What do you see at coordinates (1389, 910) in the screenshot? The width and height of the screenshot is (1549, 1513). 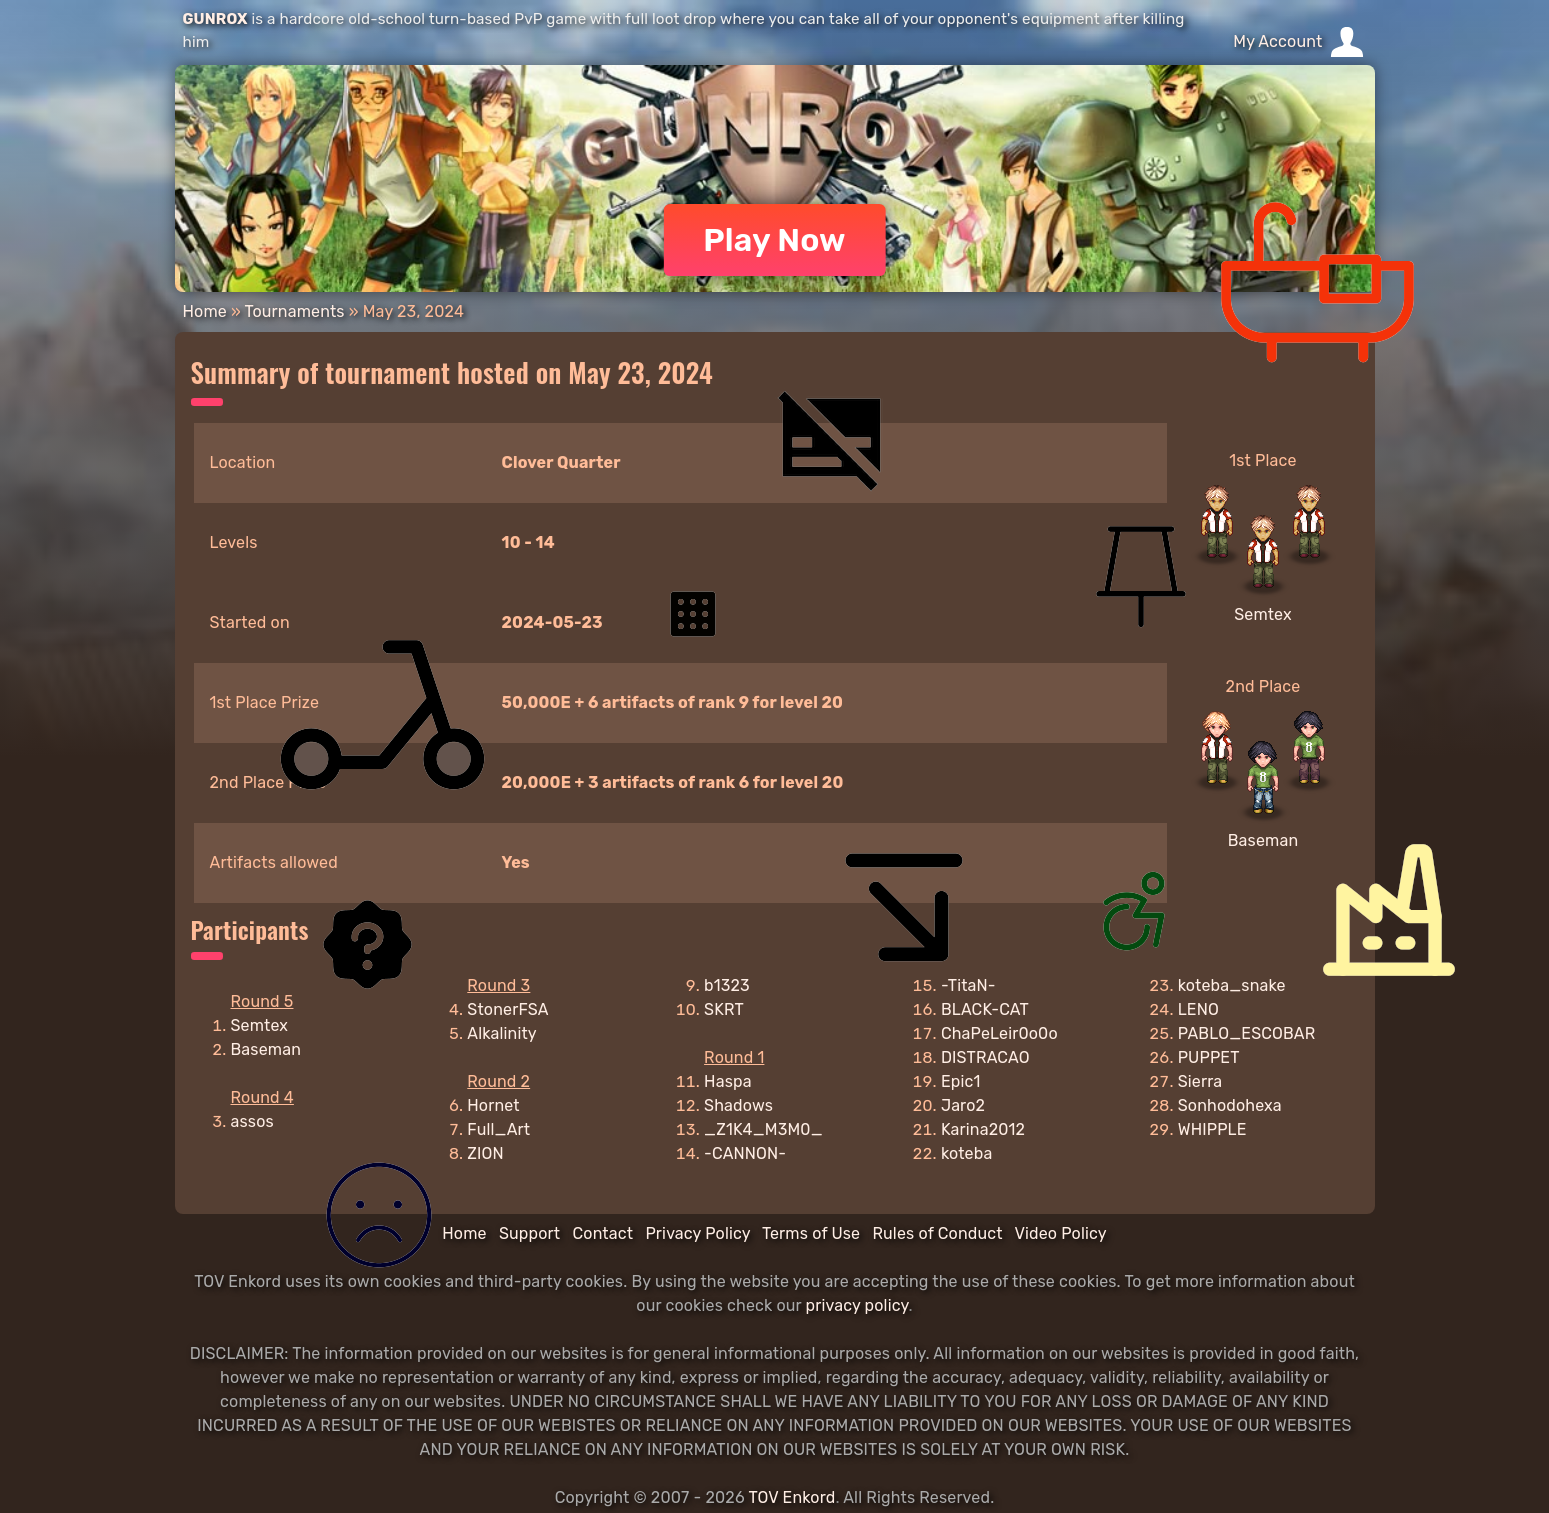 I see `access factory or manufacturing settings` at bounding box center [1389, 910].